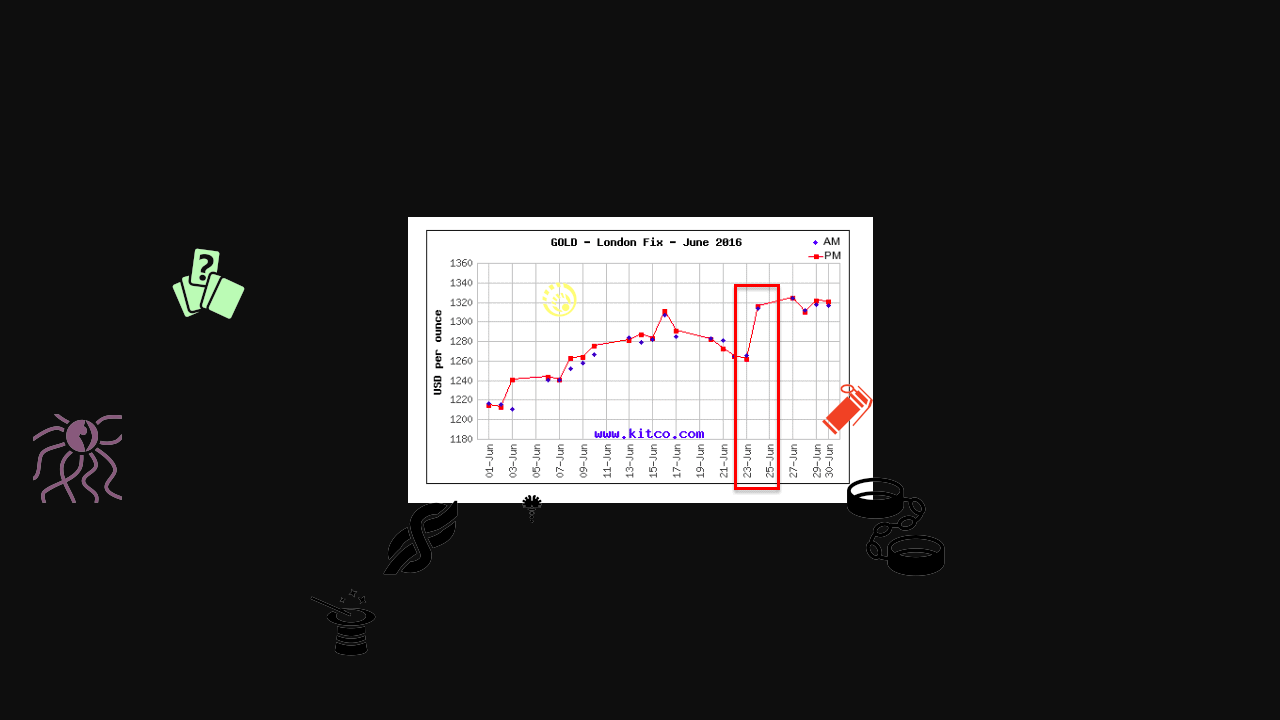 The height and width of the screenshot is (720, 1280). What do you see at coordinates (559, 299) in the screenshot?
I see `activate sonic or speed boost ability` at bounding box center [559, 299].